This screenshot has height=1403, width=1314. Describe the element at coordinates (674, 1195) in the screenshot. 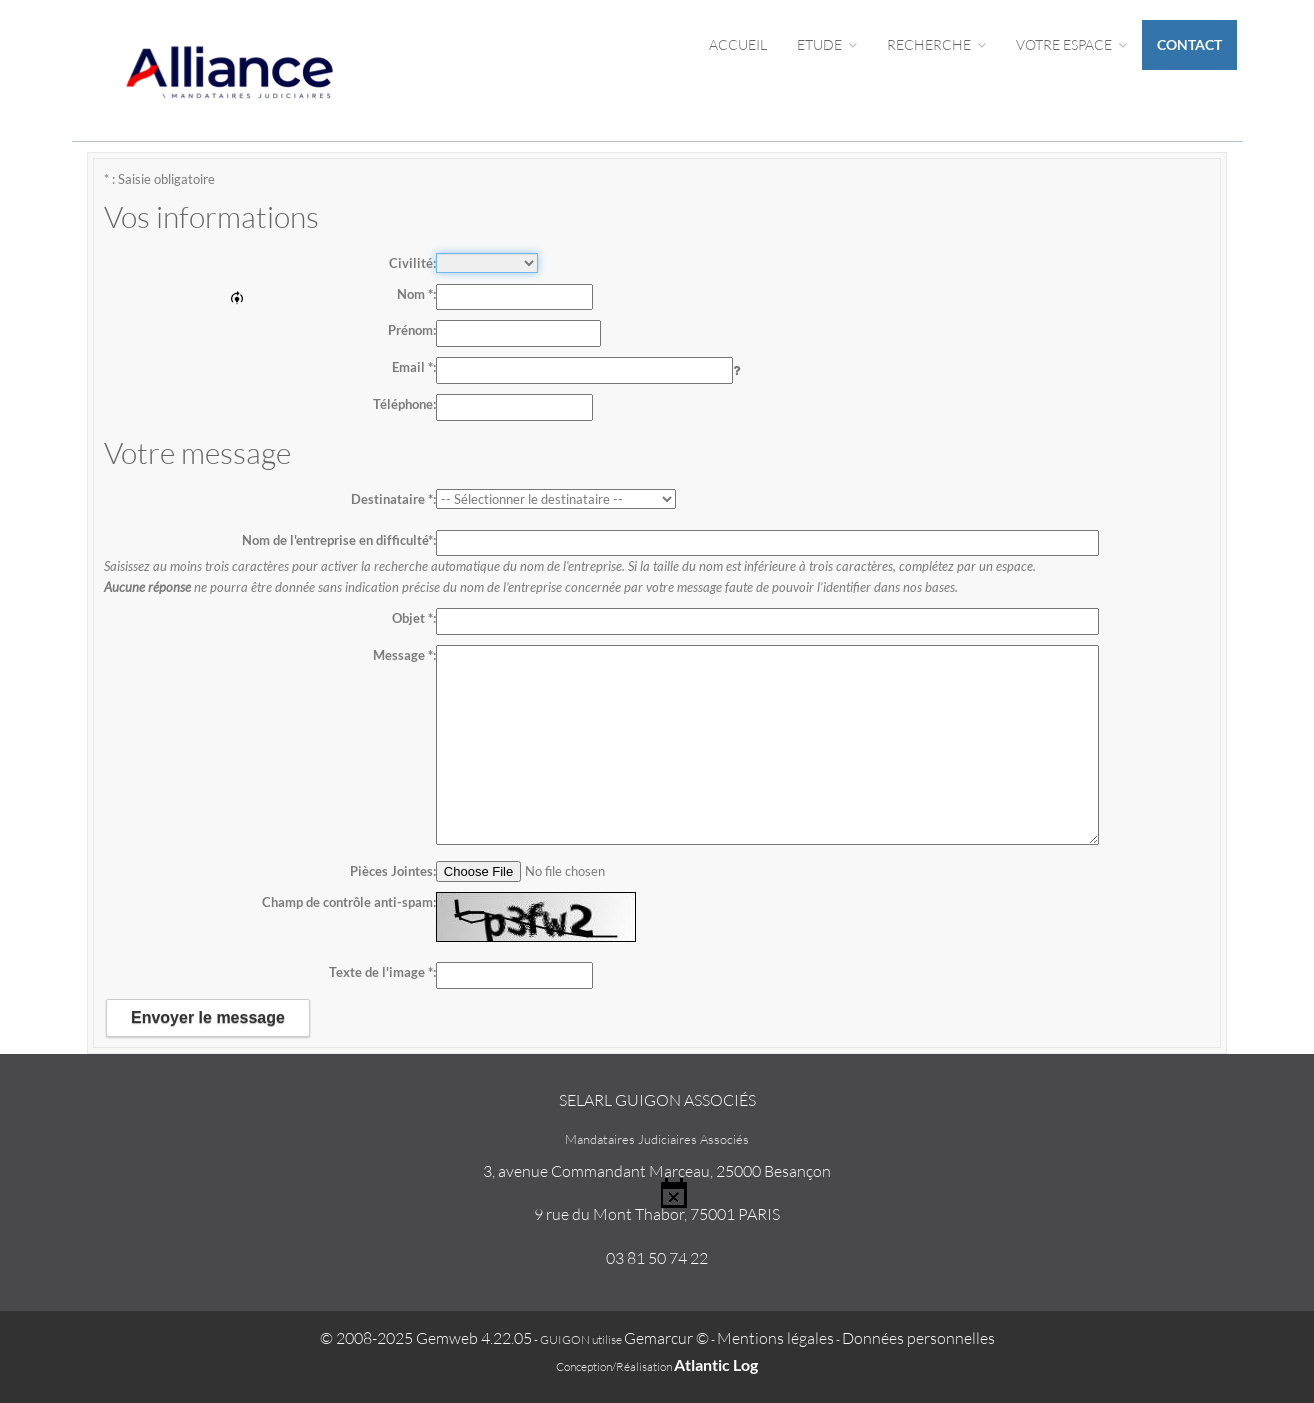

I see `indicates a cancelled or unavailable event` at that location.